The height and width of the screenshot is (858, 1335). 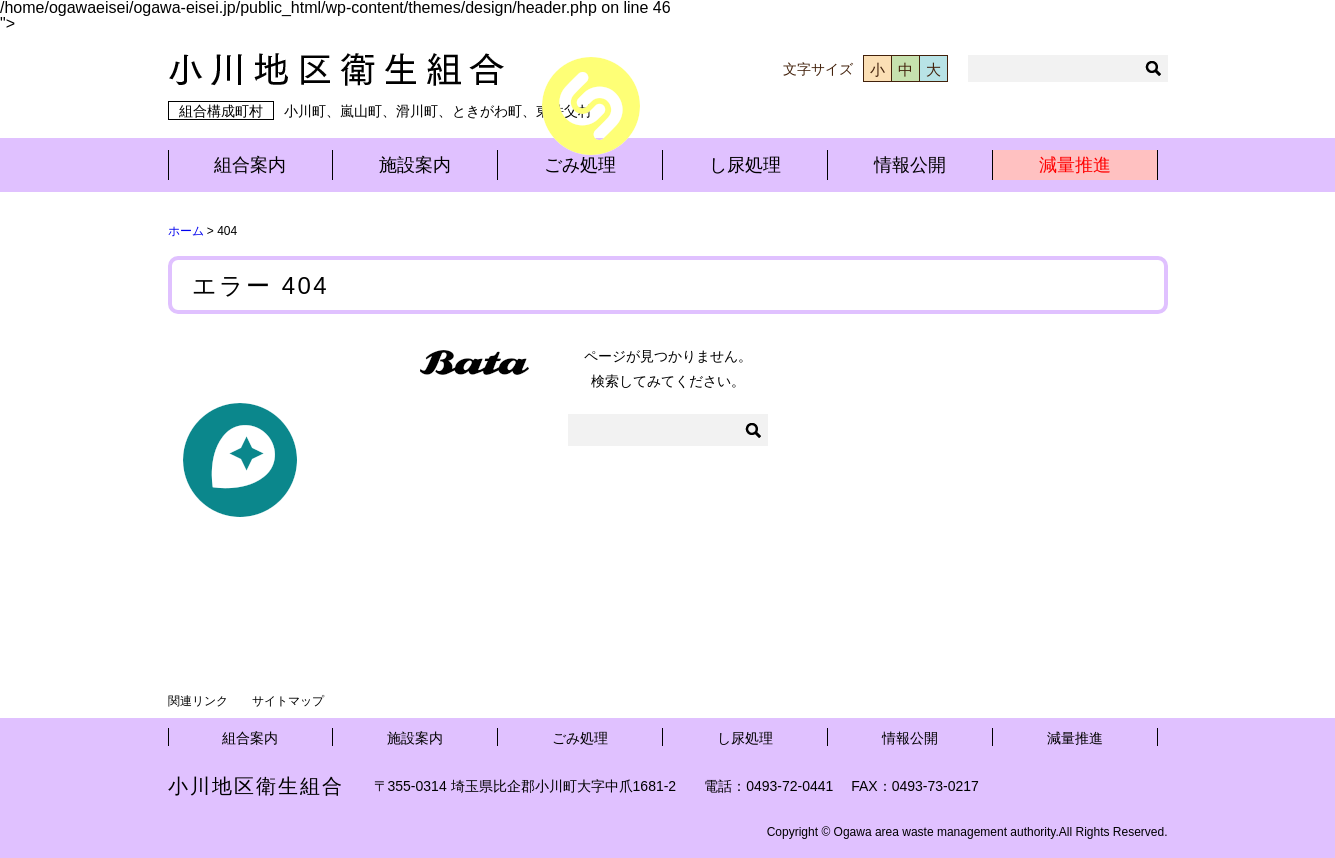 What do you see at coordinates (240, 460) in the screenshot?
I see `mapbox branding or attribution` at bounding box center [240, 460].